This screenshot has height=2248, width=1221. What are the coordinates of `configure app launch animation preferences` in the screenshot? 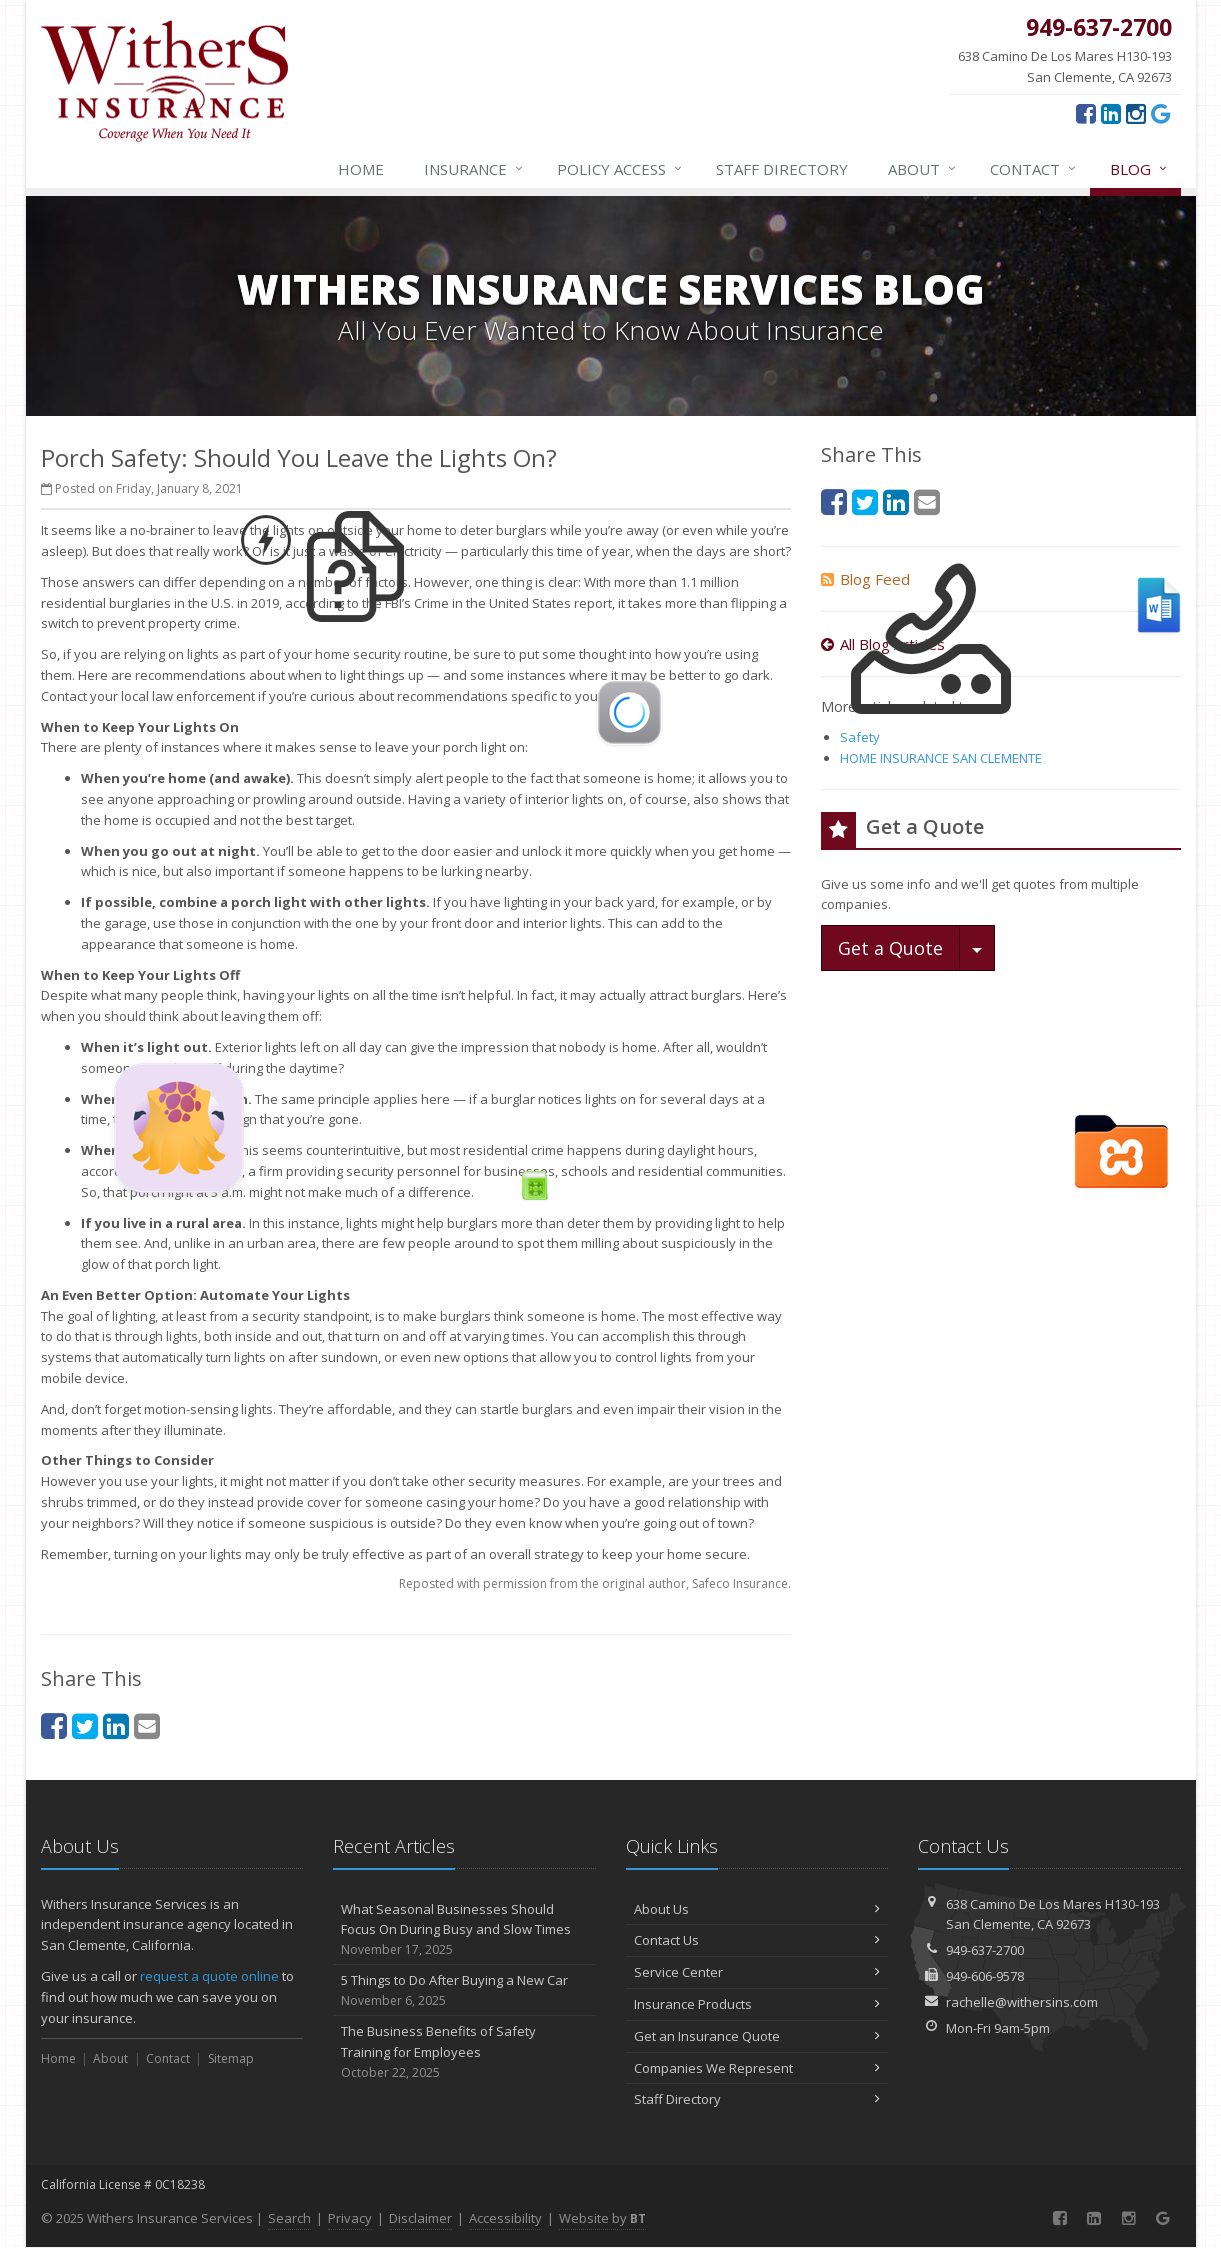 It's located at (629, 713).